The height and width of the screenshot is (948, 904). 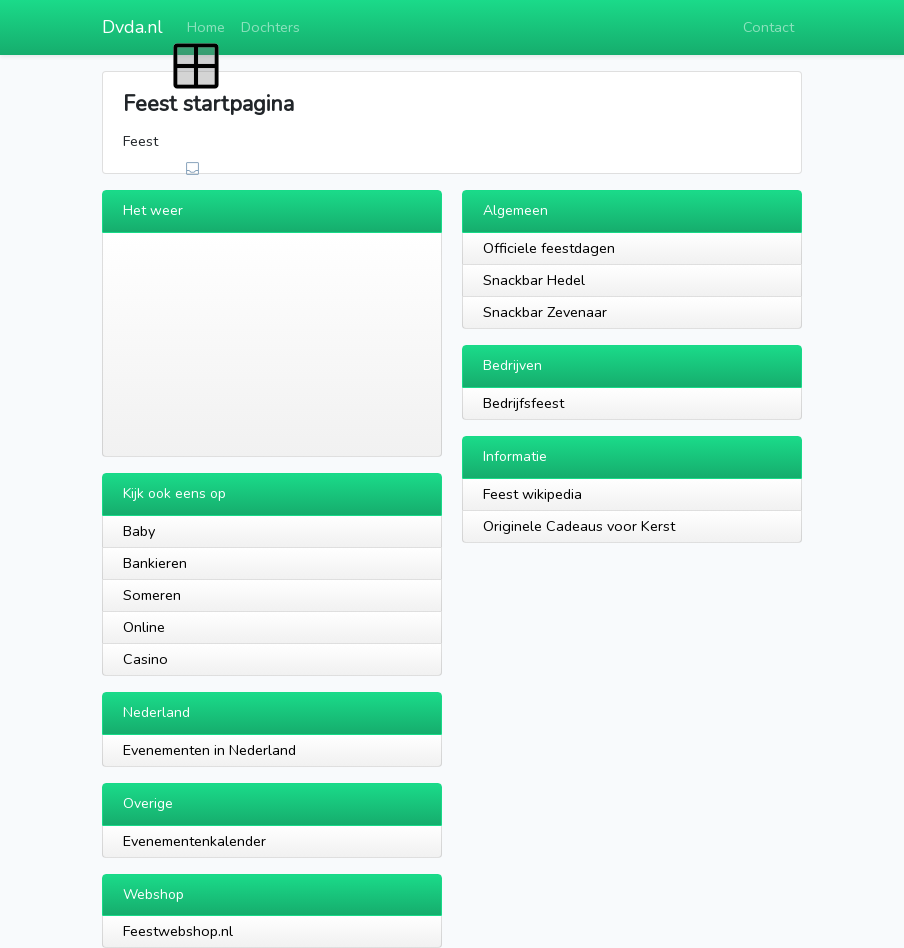 What do you see at coordinates (192, 168) in the screenshot?
I see `access your inbox or message tray` at bounding box center [192, 168].